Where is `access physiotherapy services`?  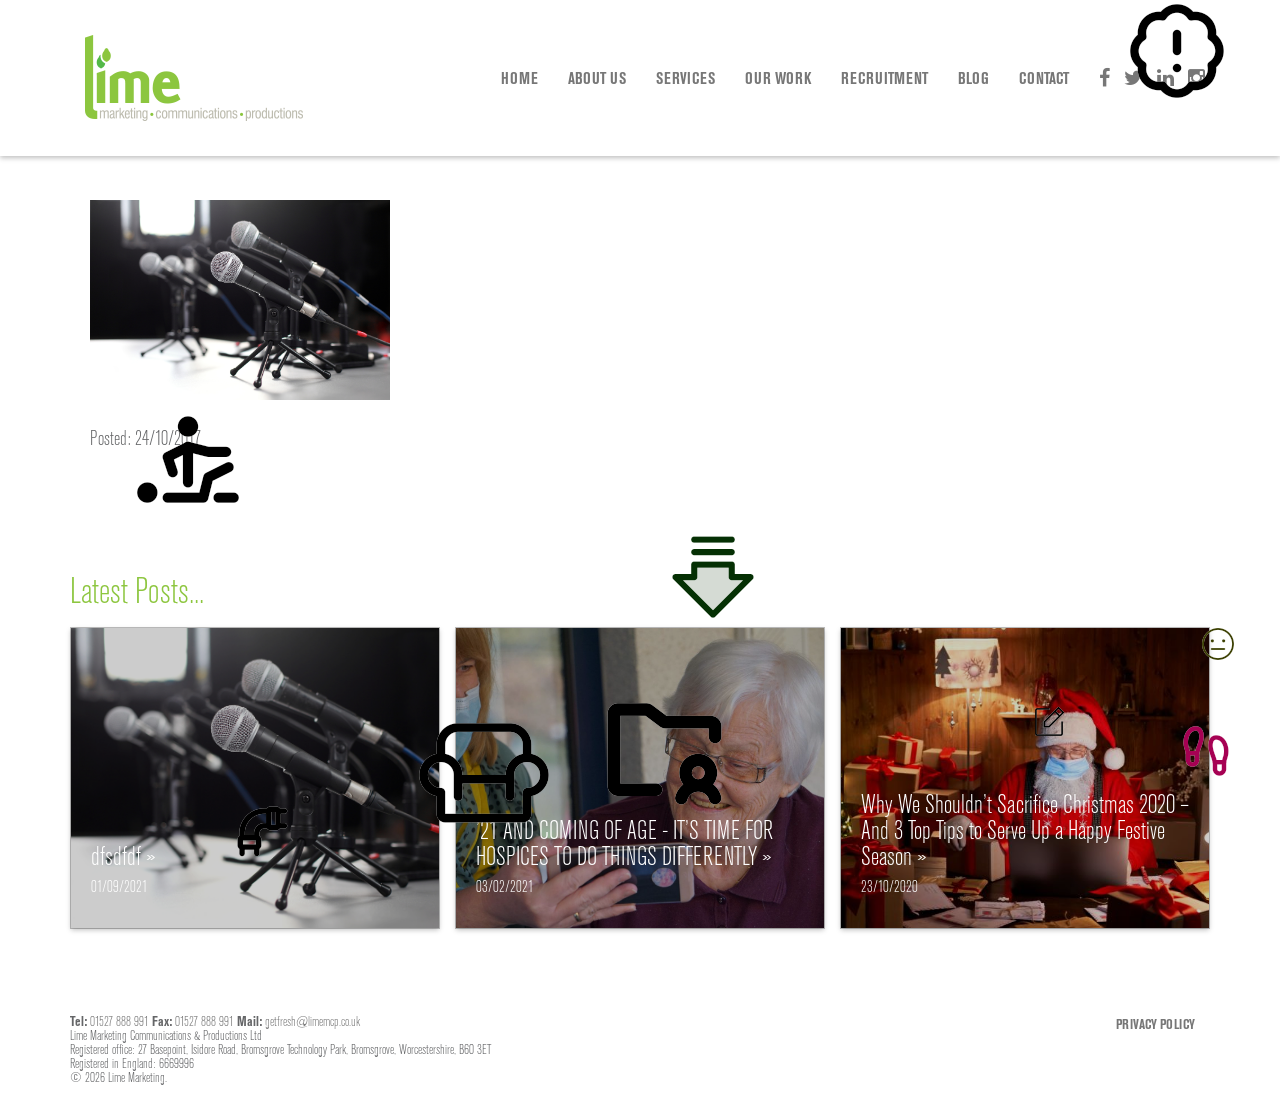 access physiotherapy services is located at coordinates (188, 457).